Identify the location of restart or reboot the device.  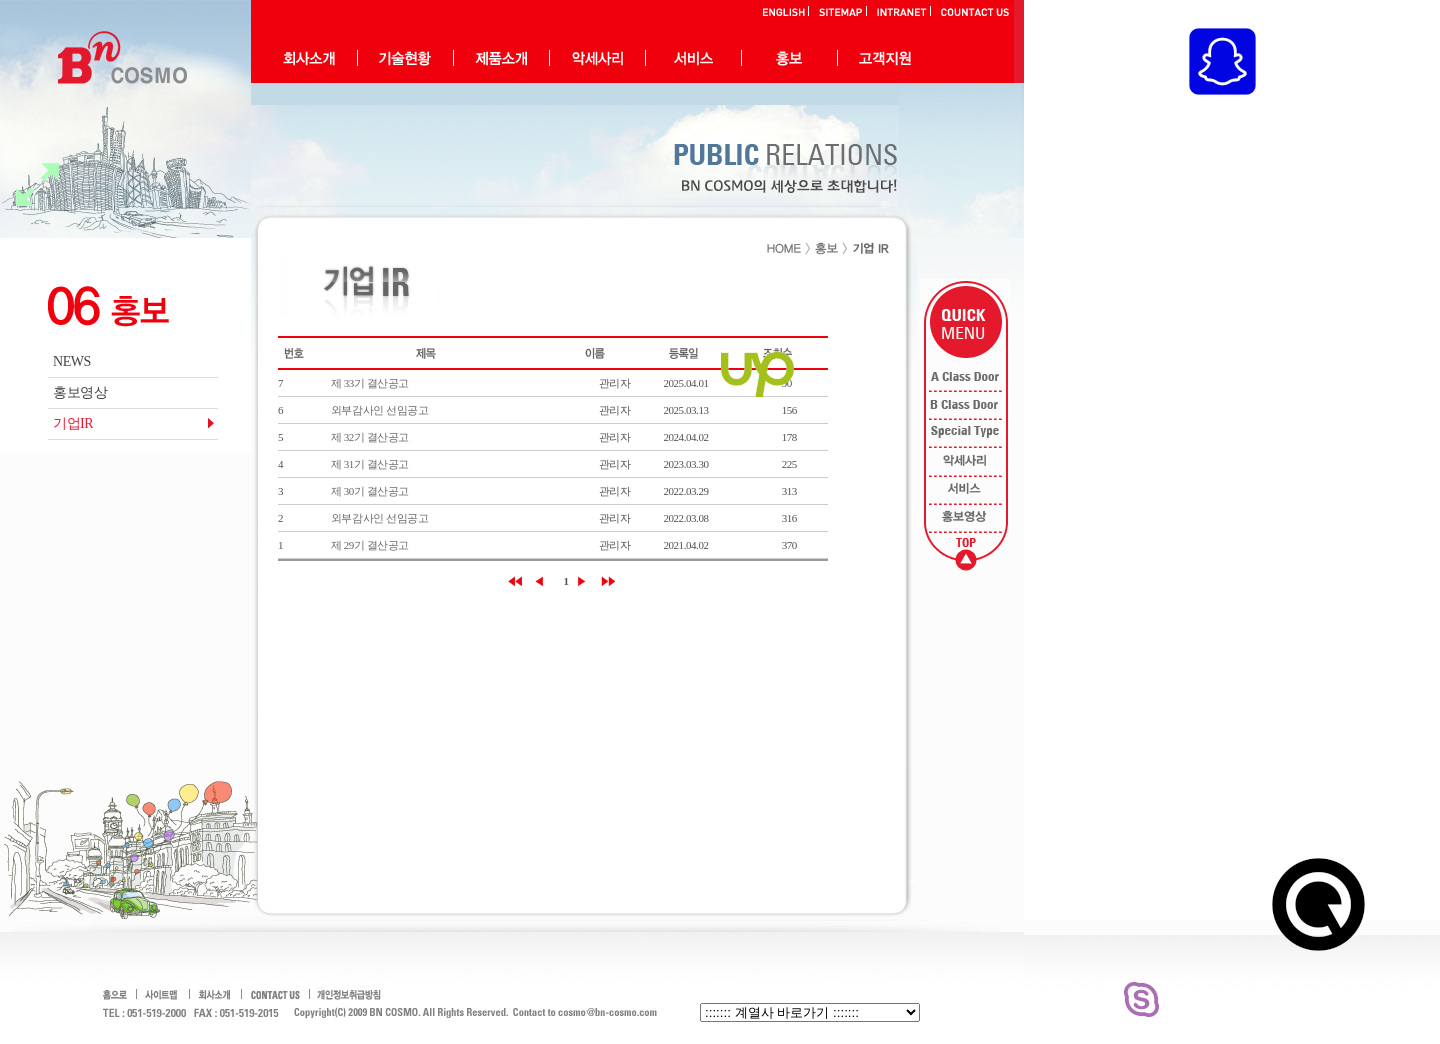
(1318, 904).